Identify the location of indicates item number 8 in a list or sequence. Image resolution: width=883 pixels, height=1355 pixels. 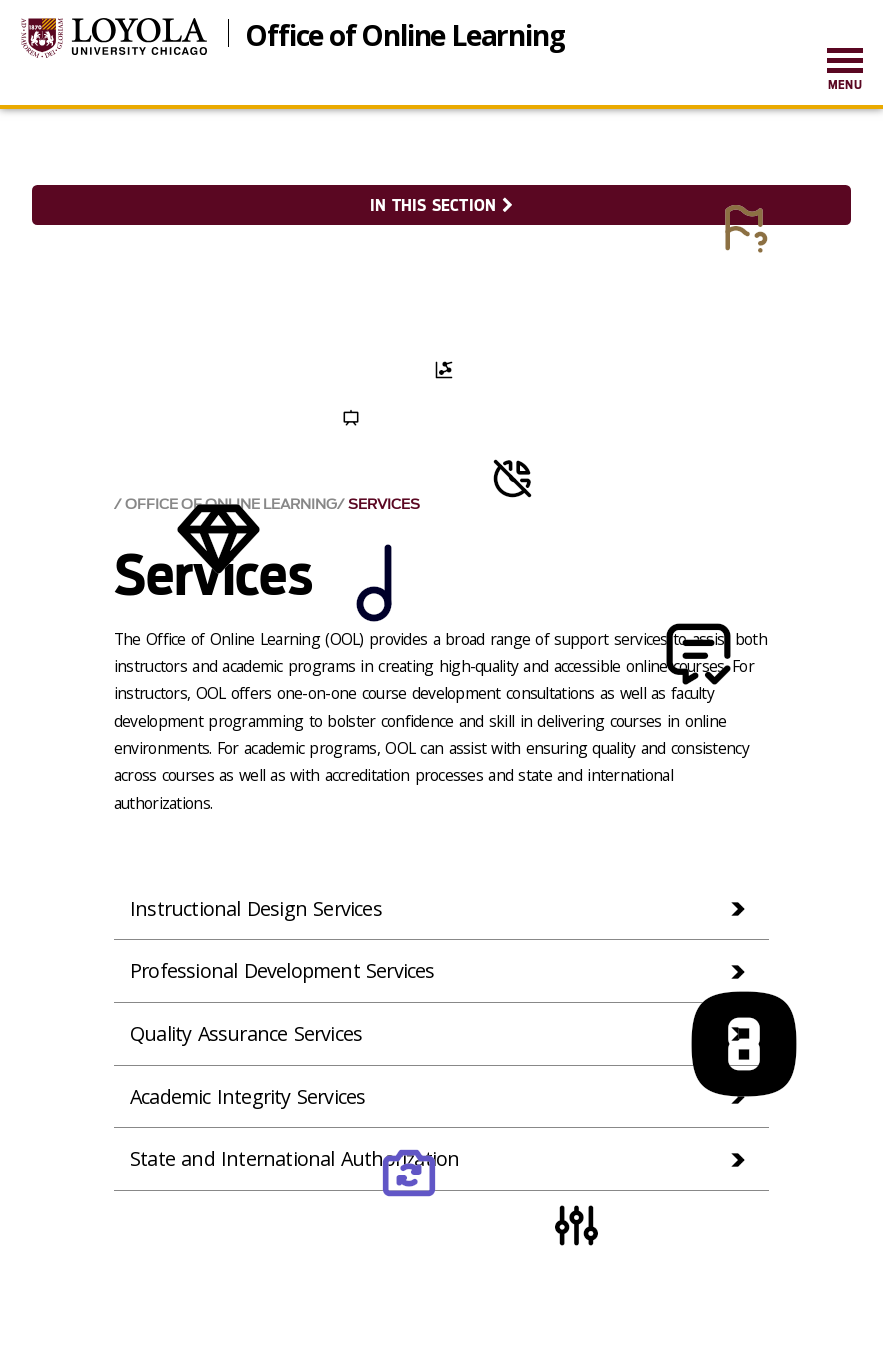
(744, 1044).